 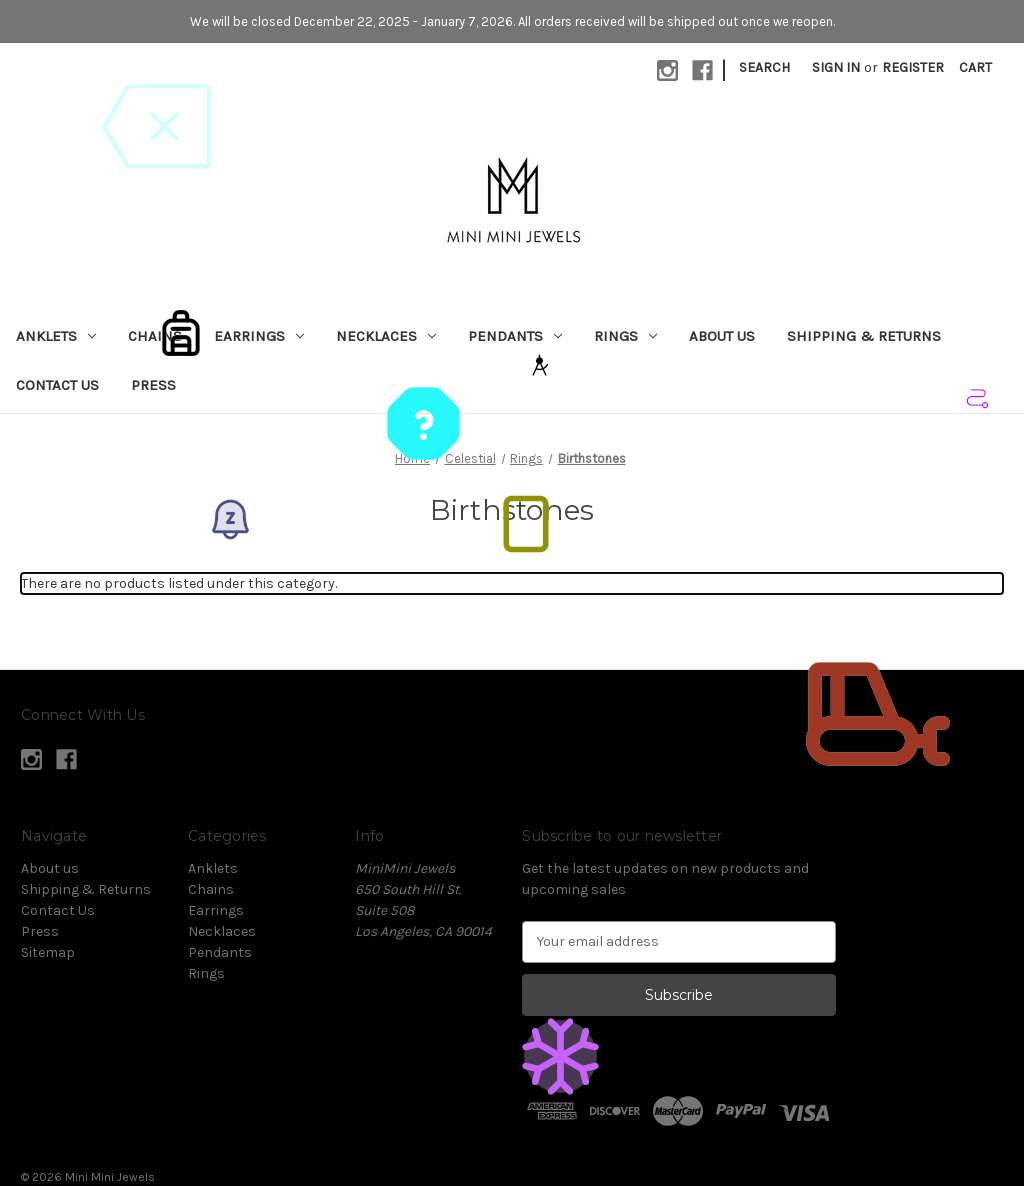 What do you see at coordinates (181, 333) in the screenshot?
I see `access your inventory or stored items` at bounding box center [181, 333].